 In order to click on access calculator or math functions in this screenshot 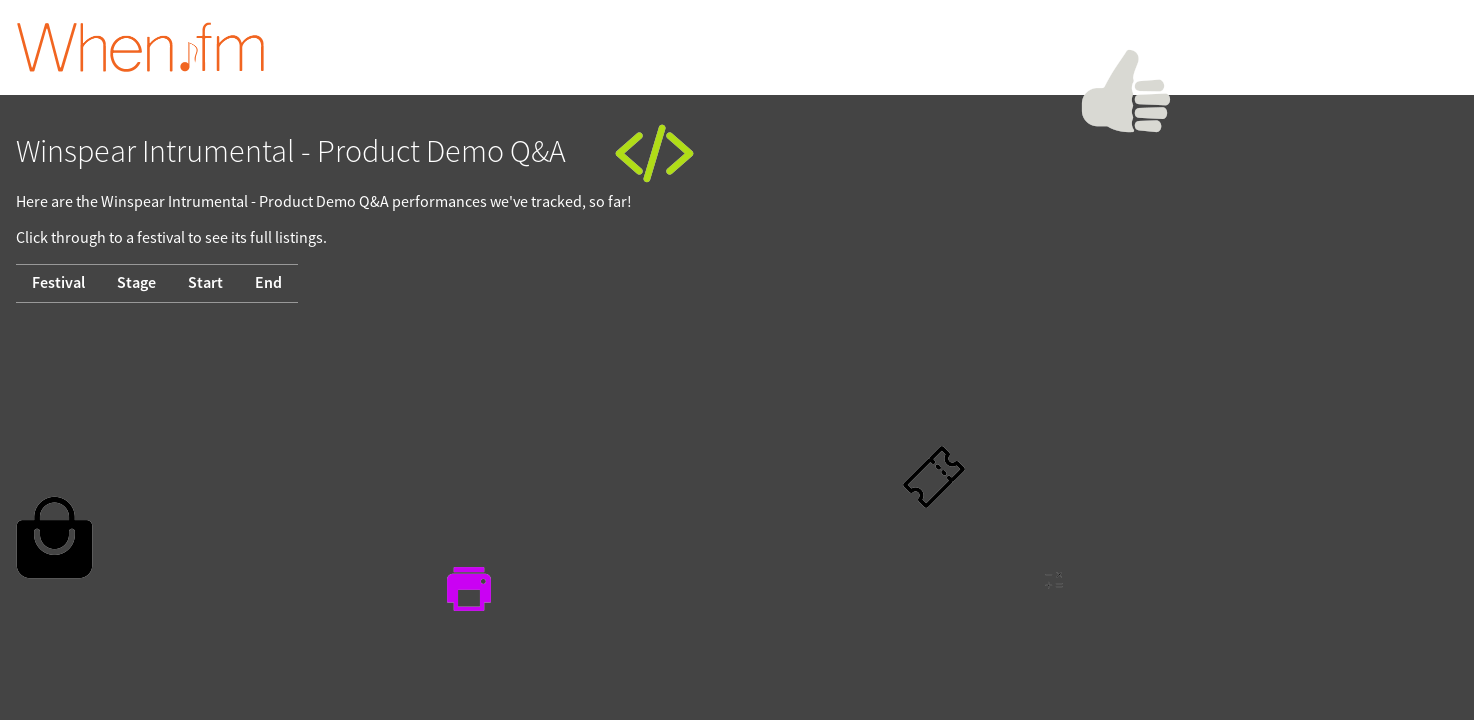, I will do `click(1054, 580)`.